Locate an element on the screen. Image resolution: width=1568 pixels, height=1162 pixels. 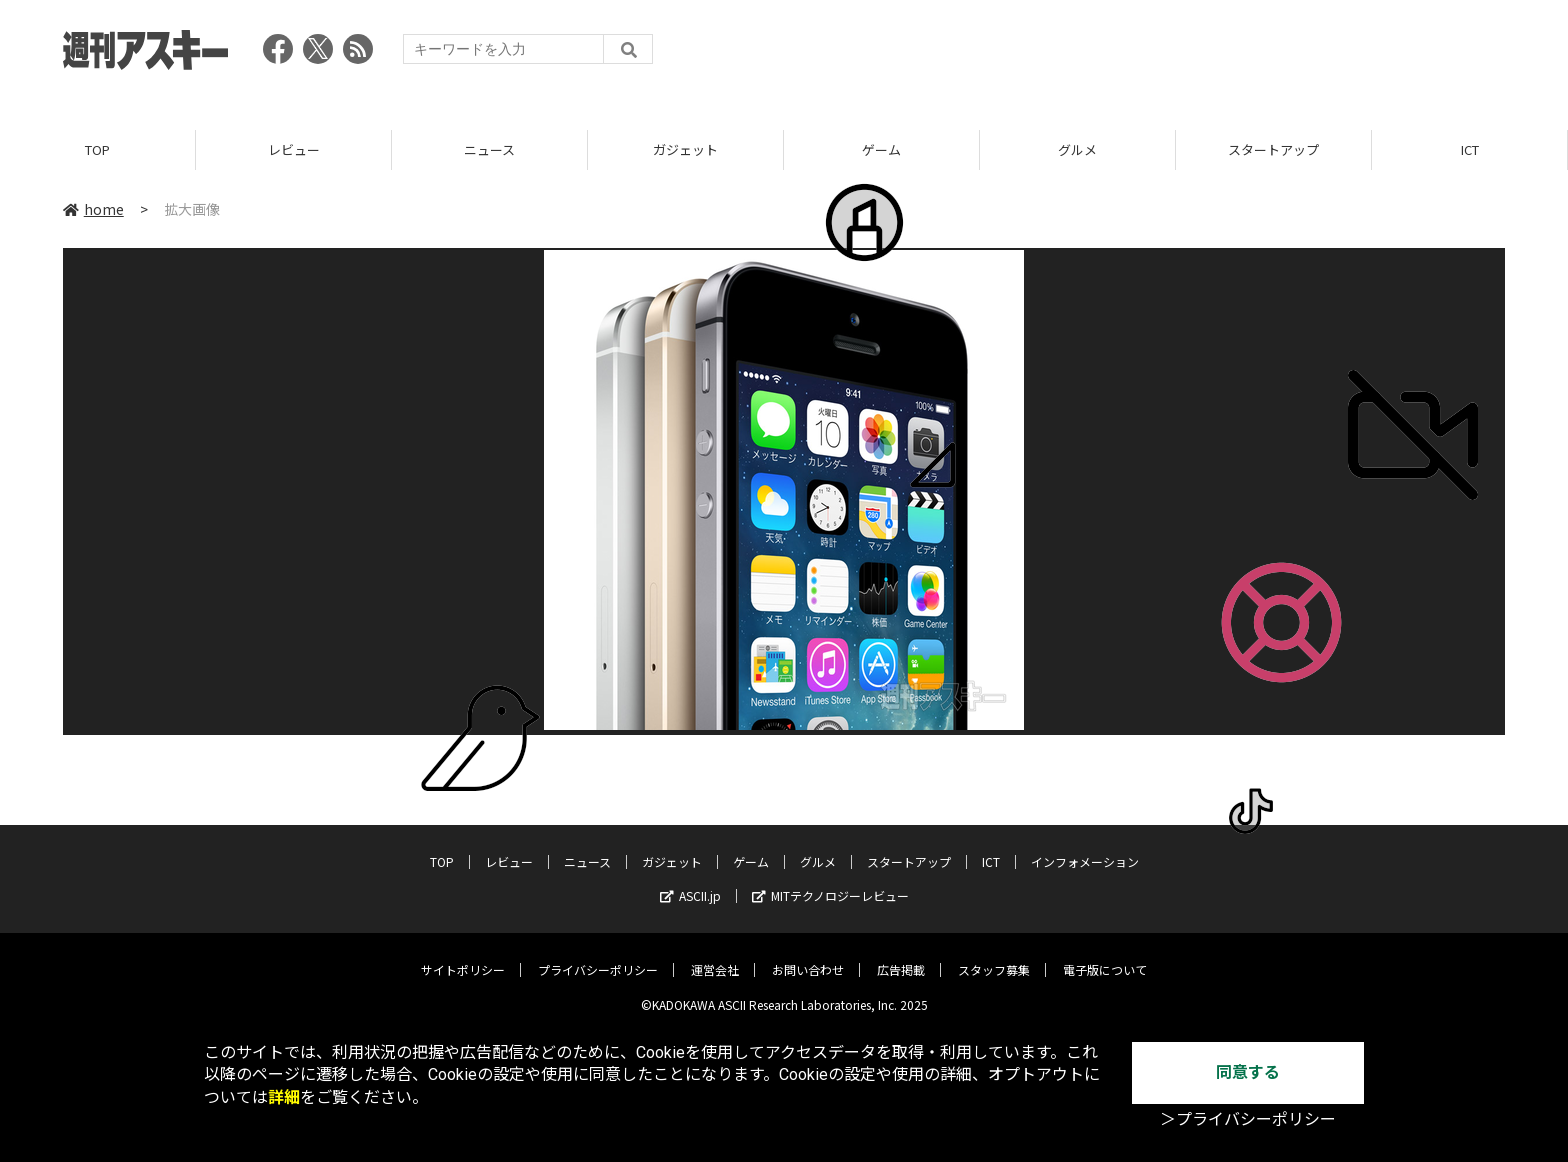
open TikTok app is located at coordinates (1251, 812).